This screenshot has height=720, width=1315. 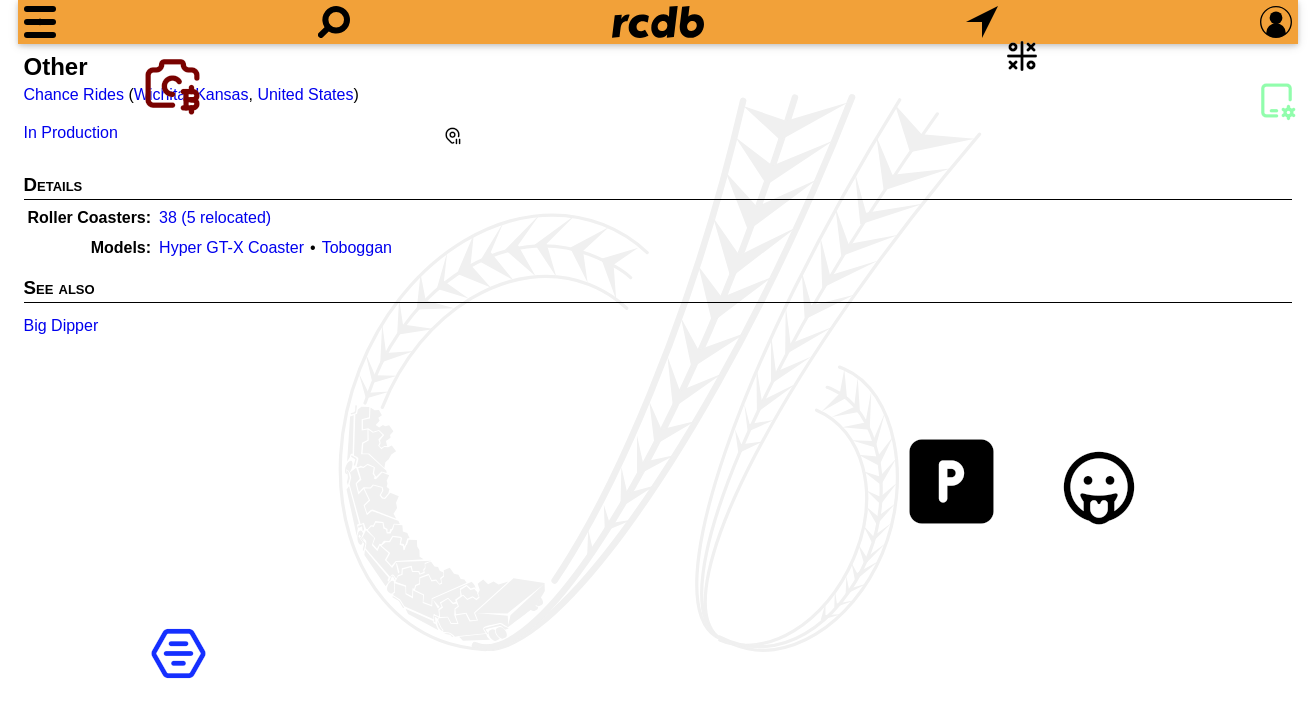 I want to click on capture or scan bitcoin QR codes, so click(x=172, y=83).